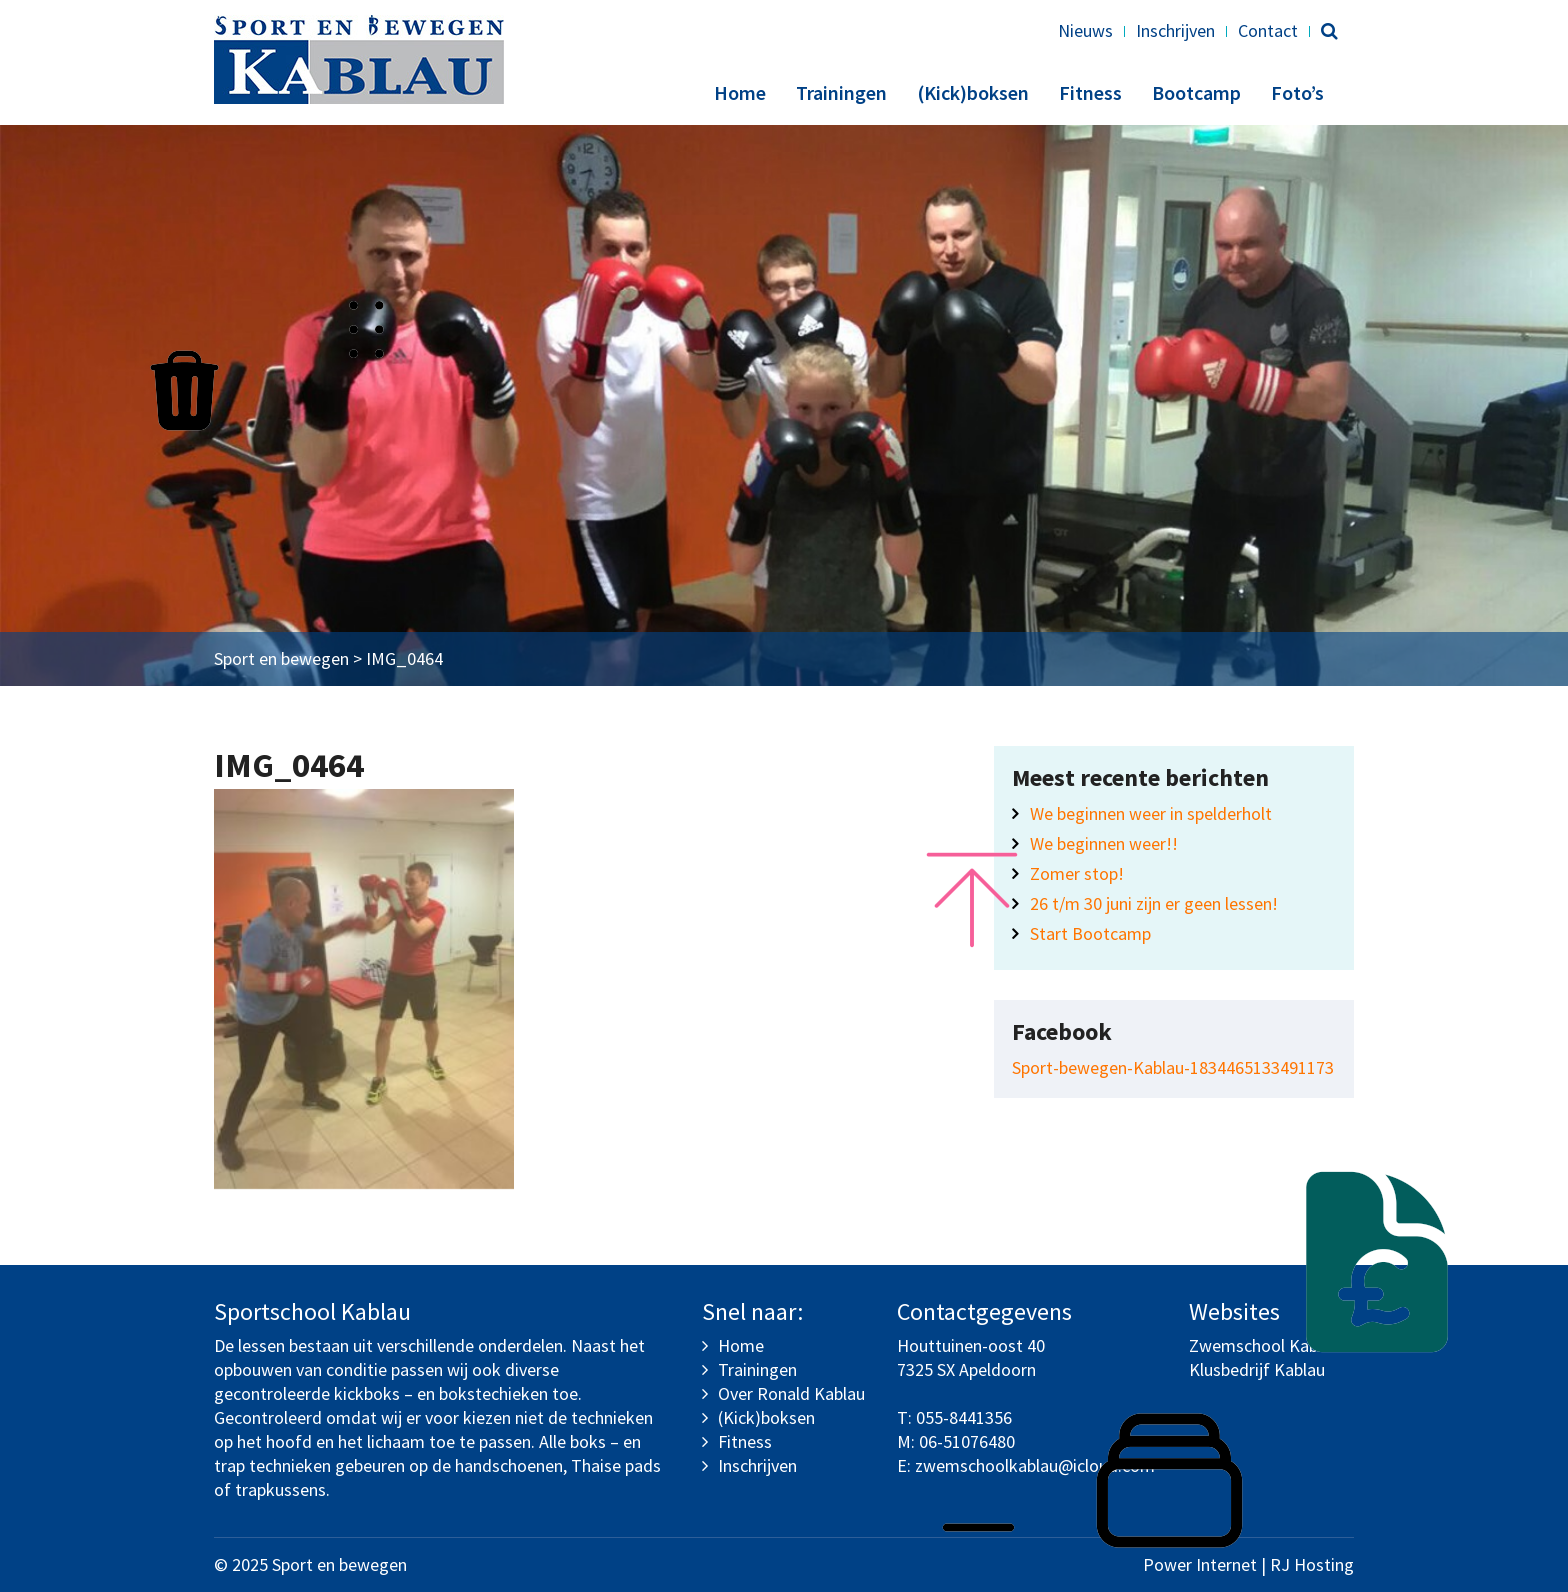  What do you see at coordinates (184, 390) in the screenshot?
I see `delete selected item` at bounding box center [184, 390].